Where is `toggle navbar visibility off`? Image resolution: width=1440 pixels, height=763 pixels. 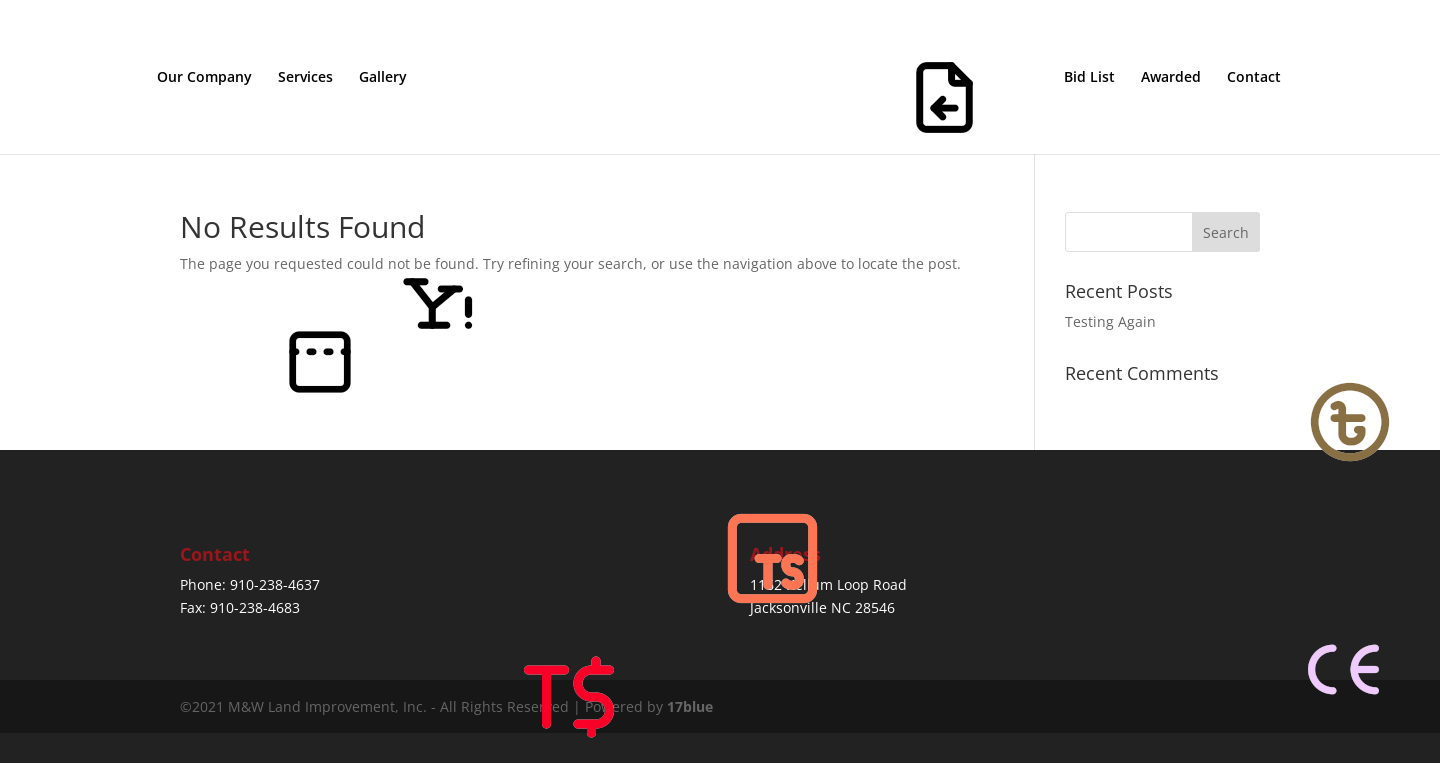
toggle navbar visibility off is located at coordinates (320, 362).